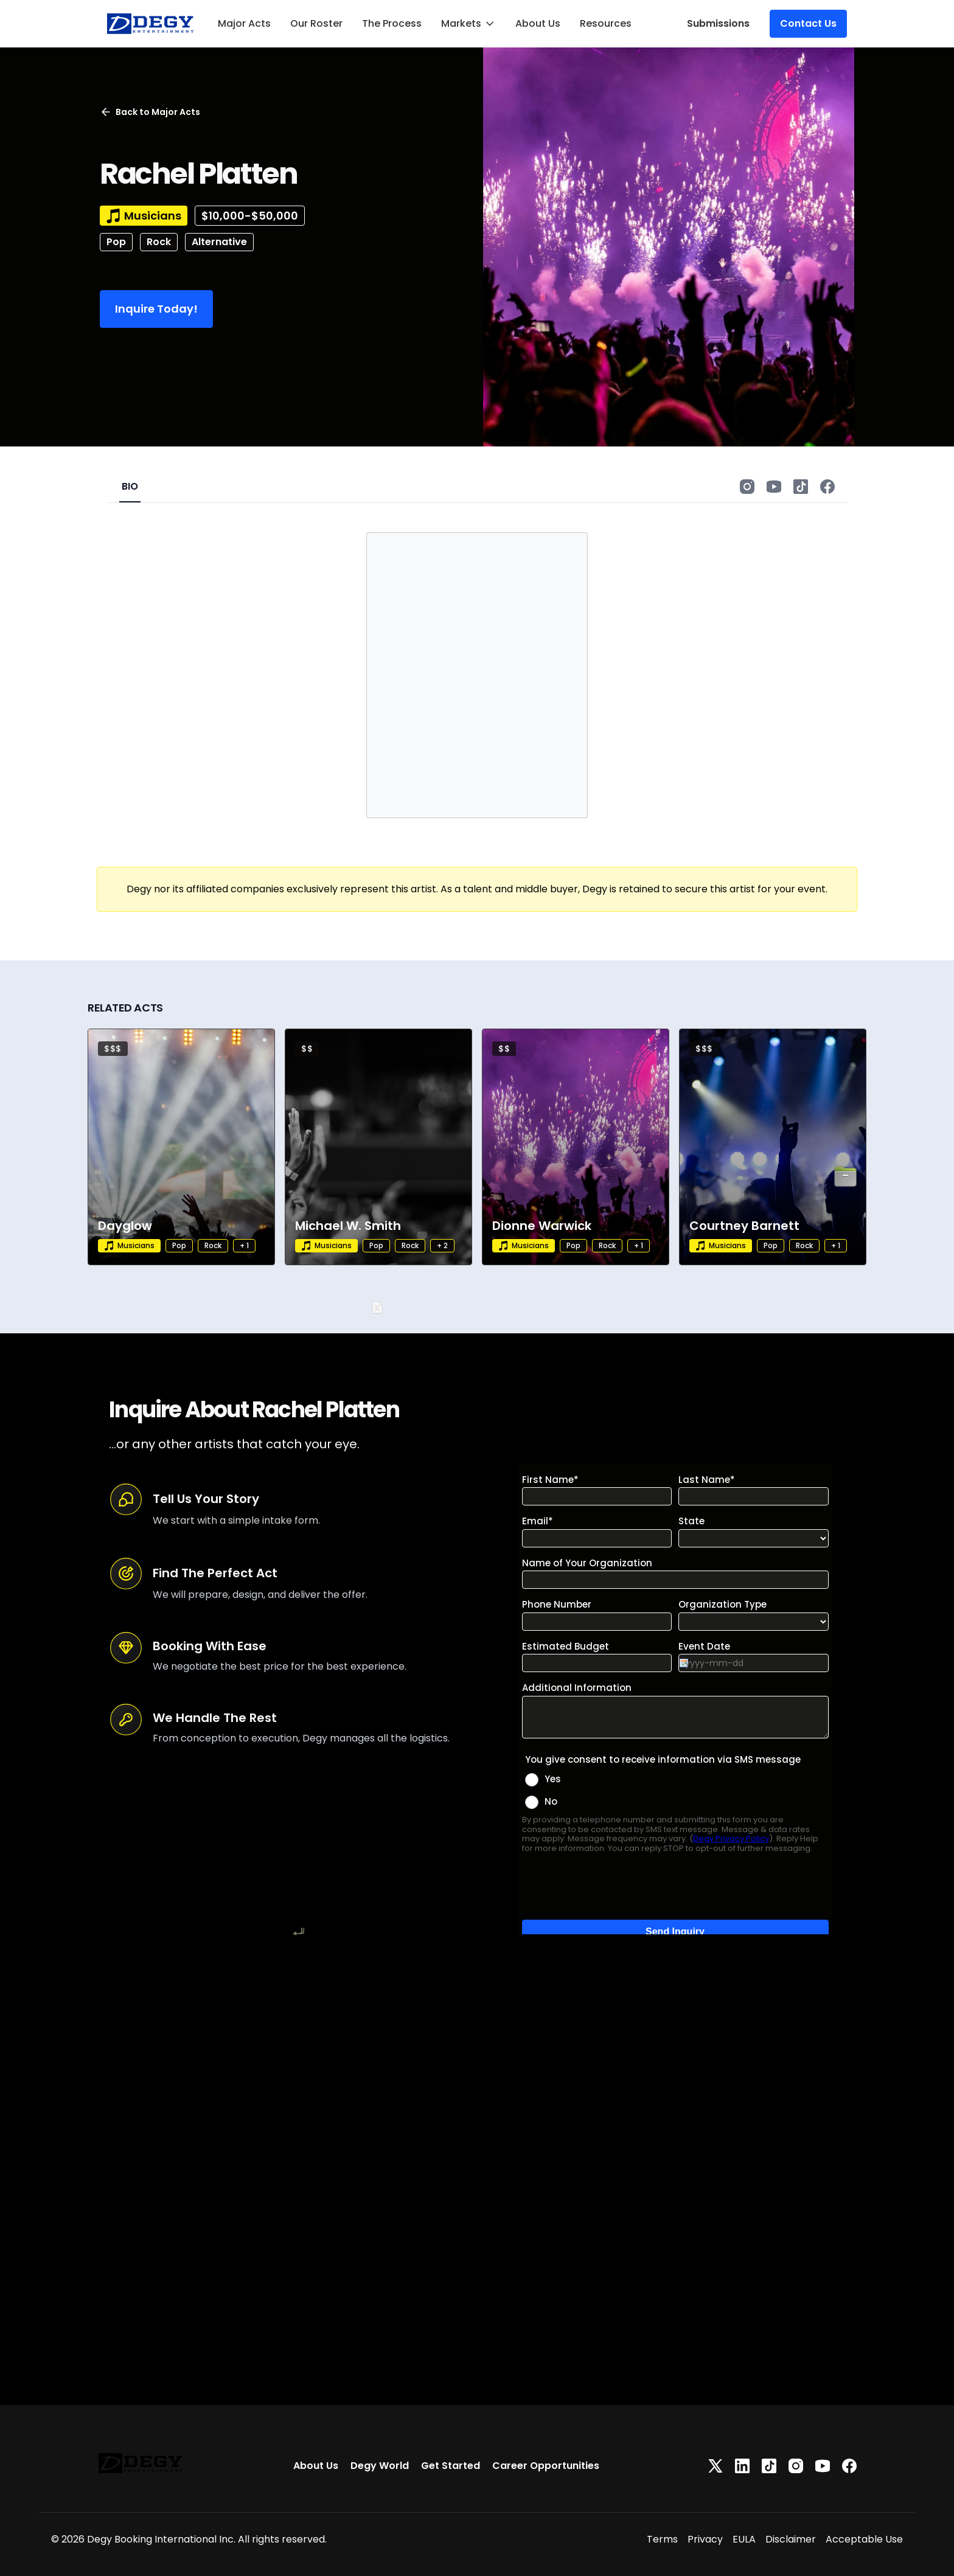 The image size is (954, 2576). Describe the element at coordinates (845, 1176) in the screenshot. I see `open file manager application` at that location.